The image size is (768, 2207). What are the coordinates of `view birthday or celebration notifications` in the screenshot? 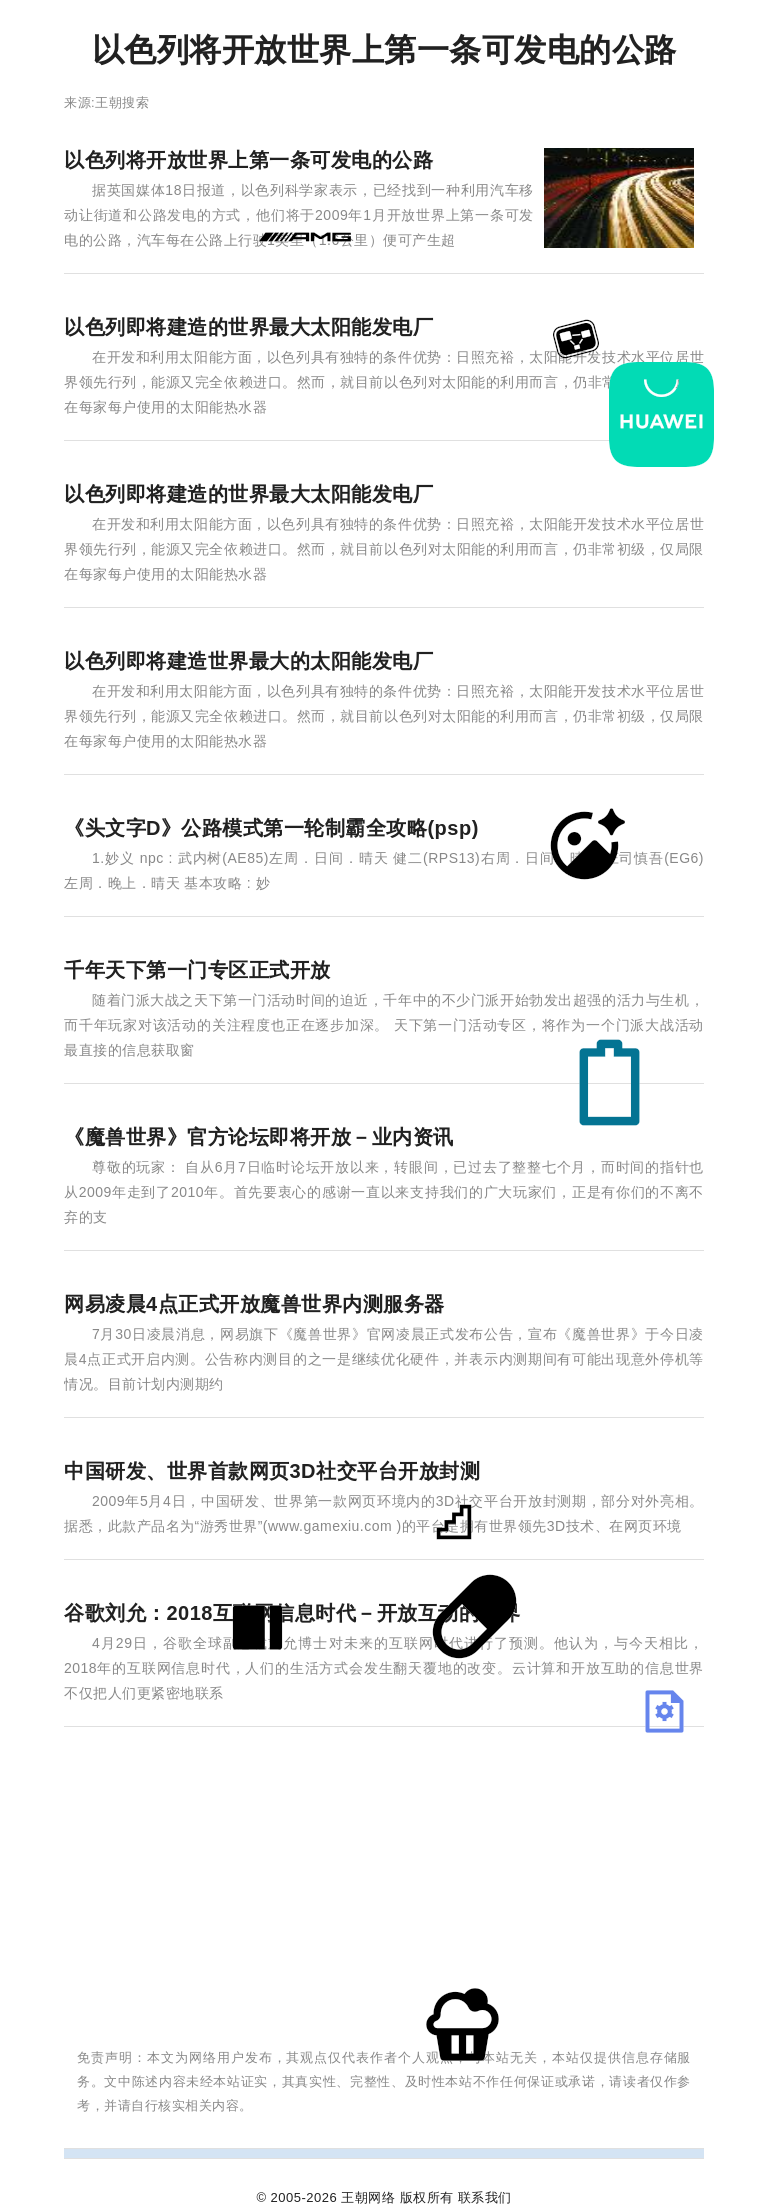 It's located at (462, 2024).